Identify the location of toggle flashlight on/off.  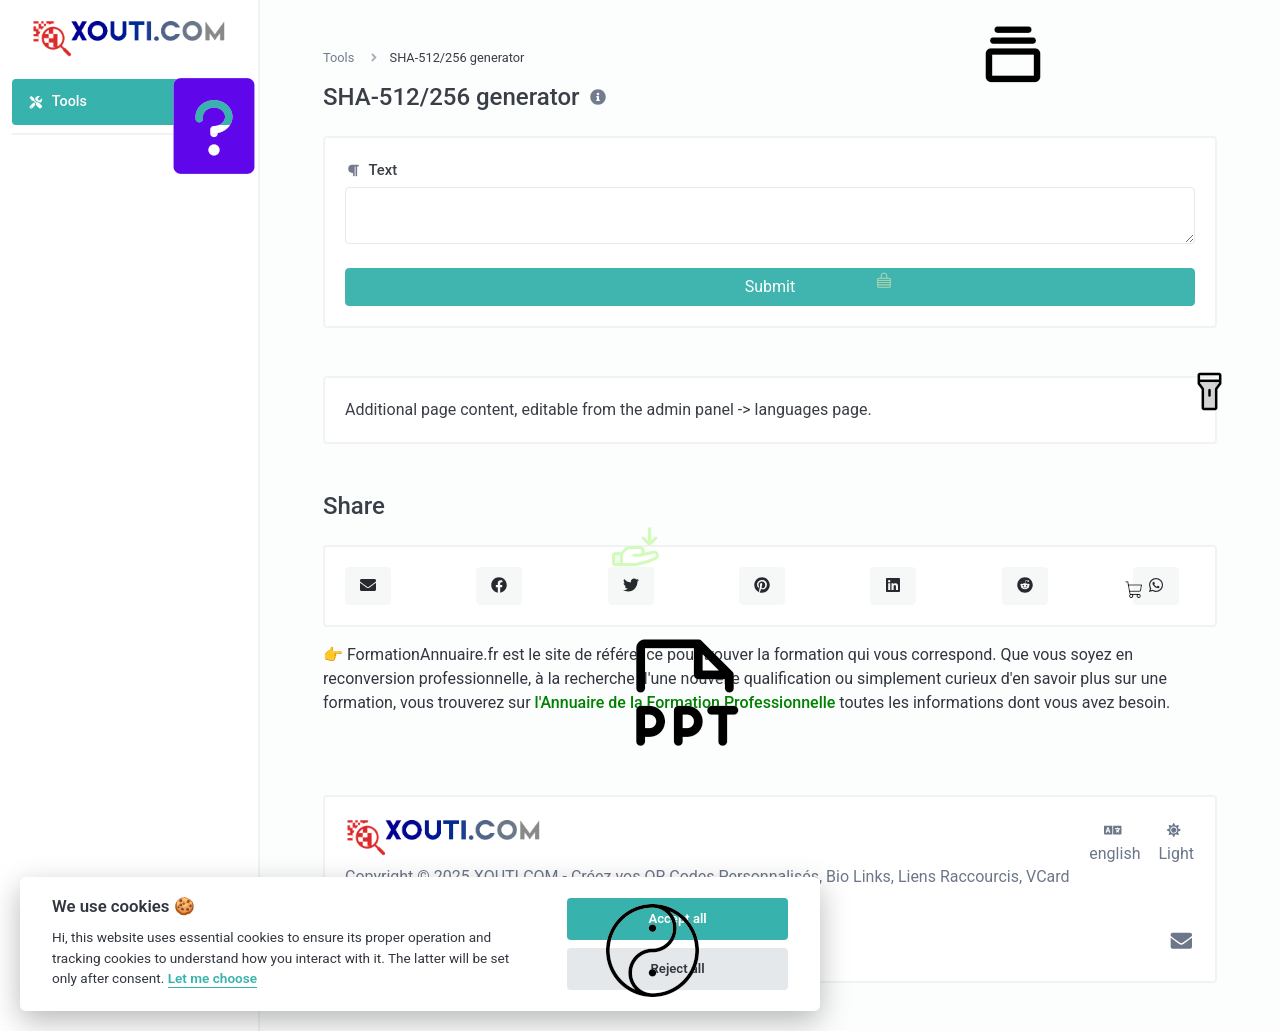
(1209, 391).